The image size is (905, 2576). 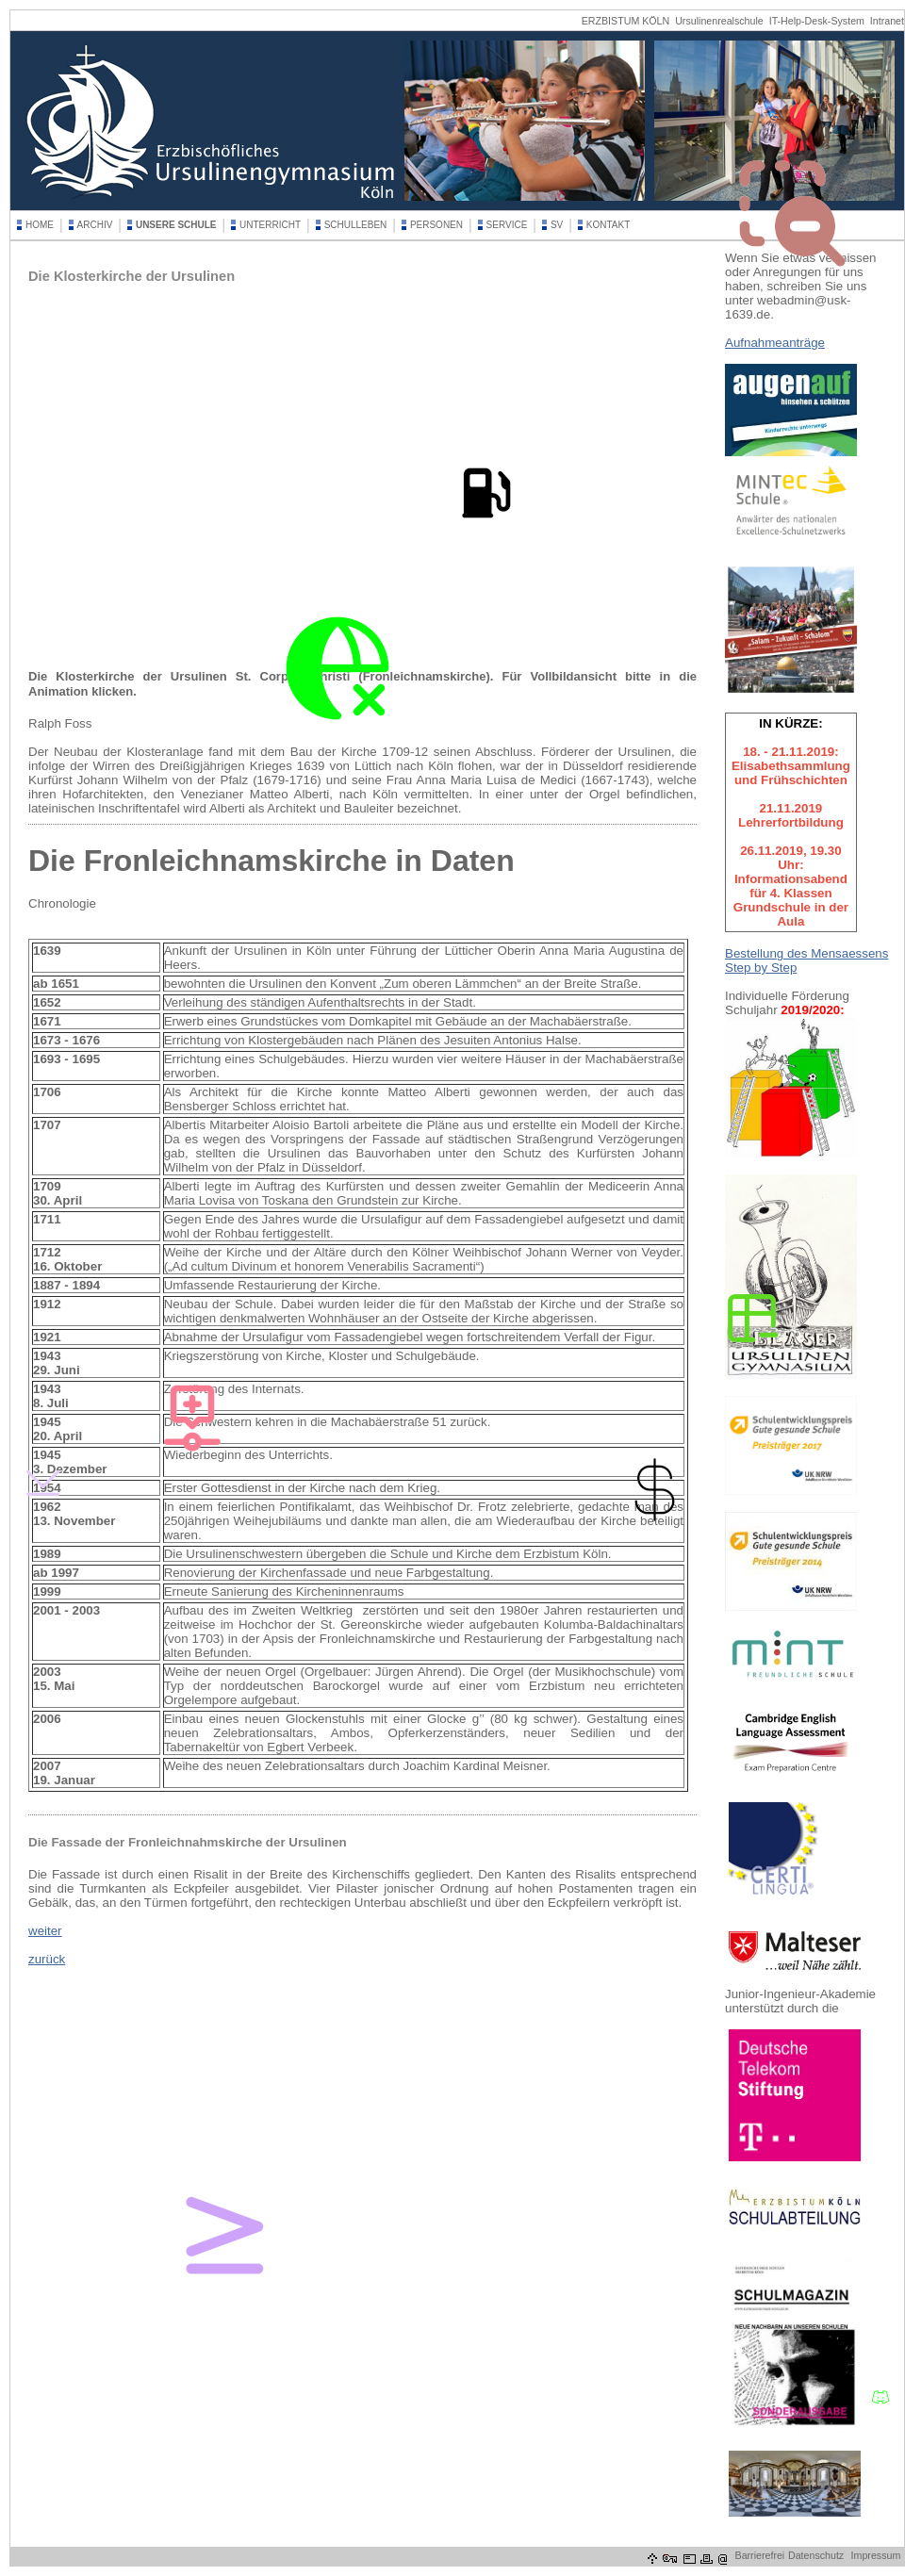 I want to click on remove a row or column from a table, so click(x=751, y=1318).